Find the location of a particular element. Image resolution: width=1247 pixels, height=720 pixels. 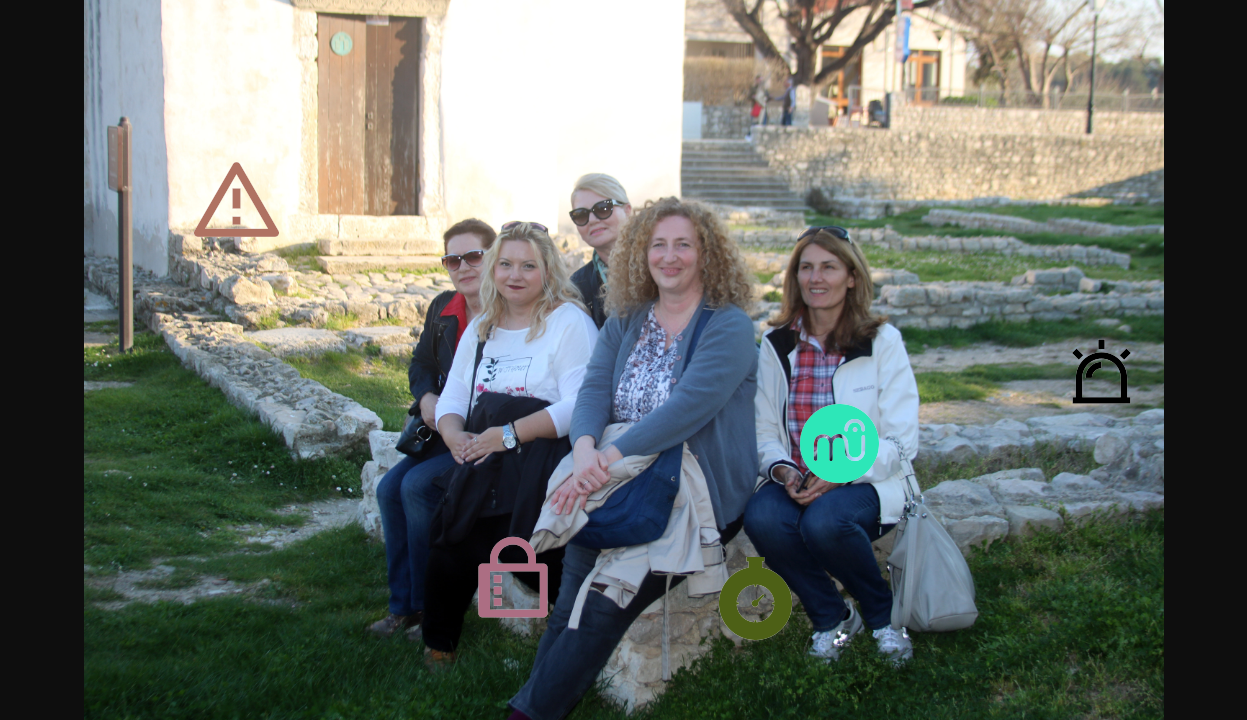

open MuseScore music notation app is located at coordinates (839, 443).